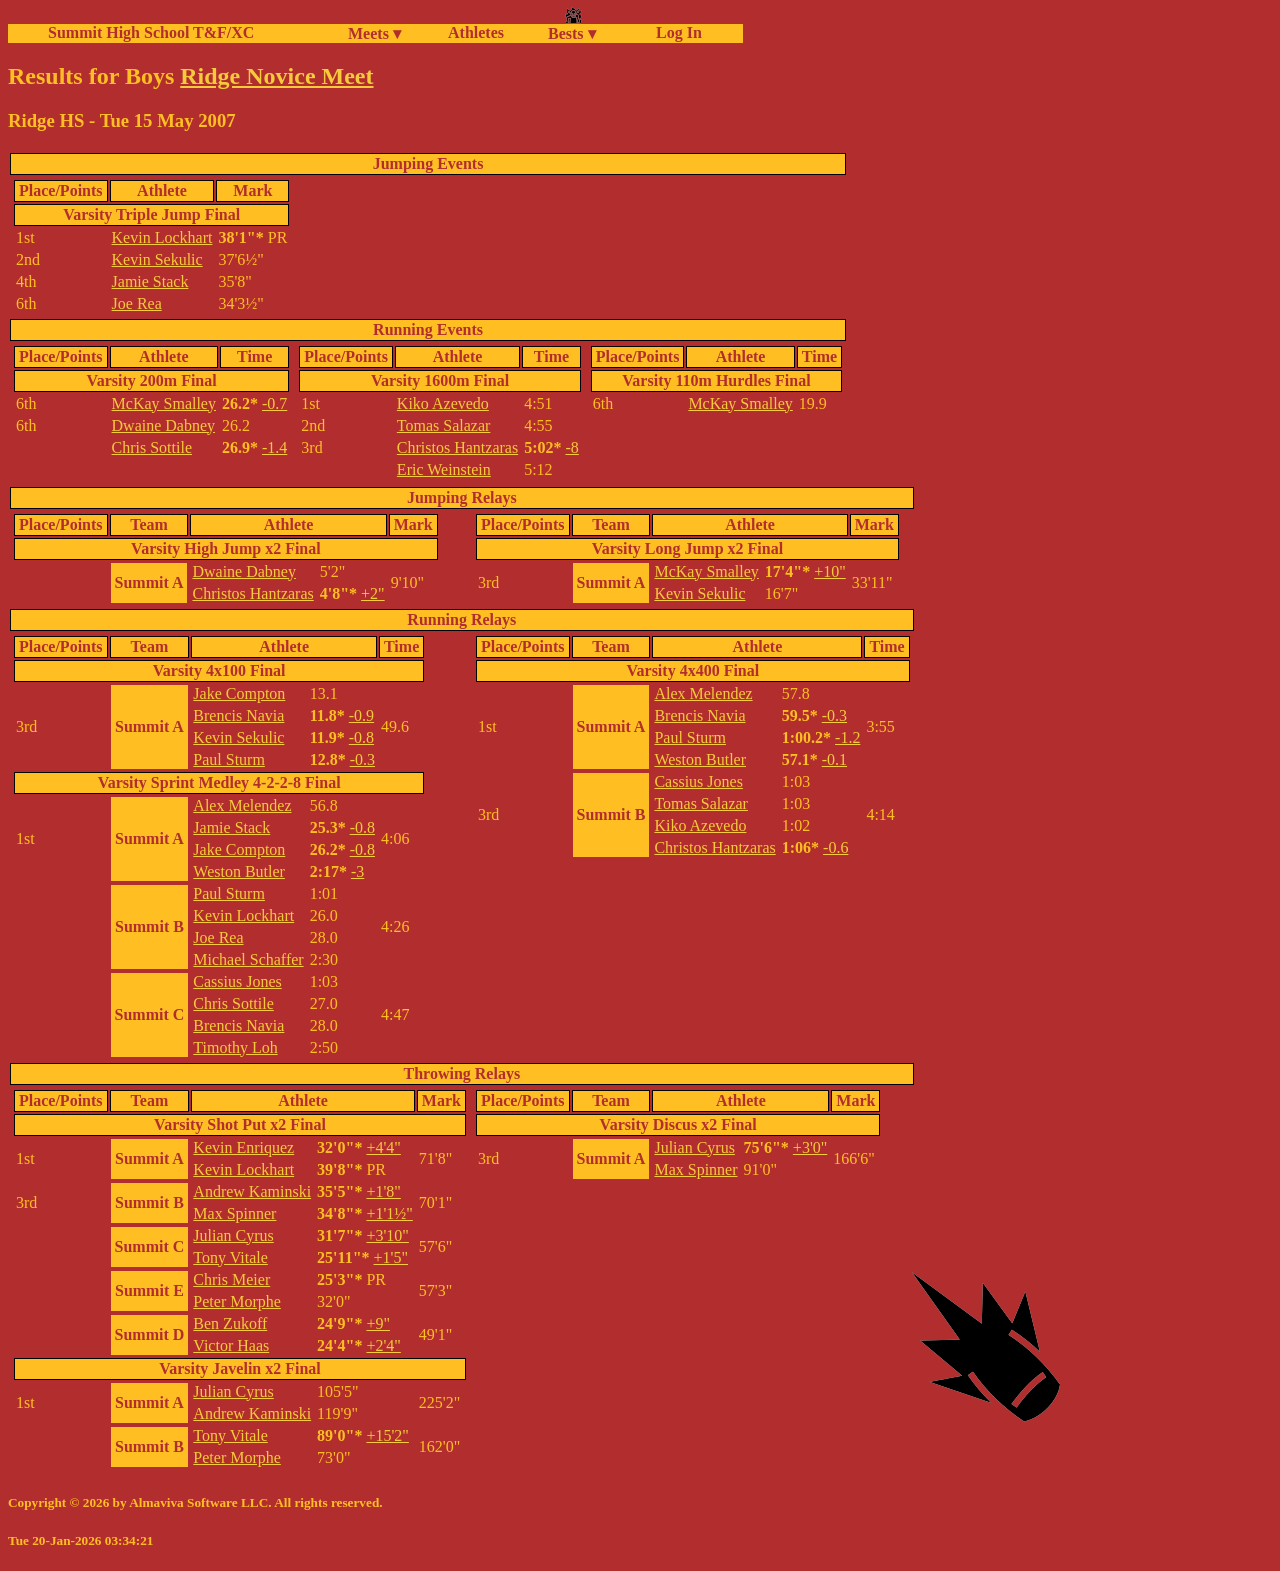 Image resolution: width=1280 pixels, height=1571 pixels. What do you see at coordinates (573, 15) in the screenshot?
I see `activate enrage ability or berserk mode` at bounding box center [573, 15].